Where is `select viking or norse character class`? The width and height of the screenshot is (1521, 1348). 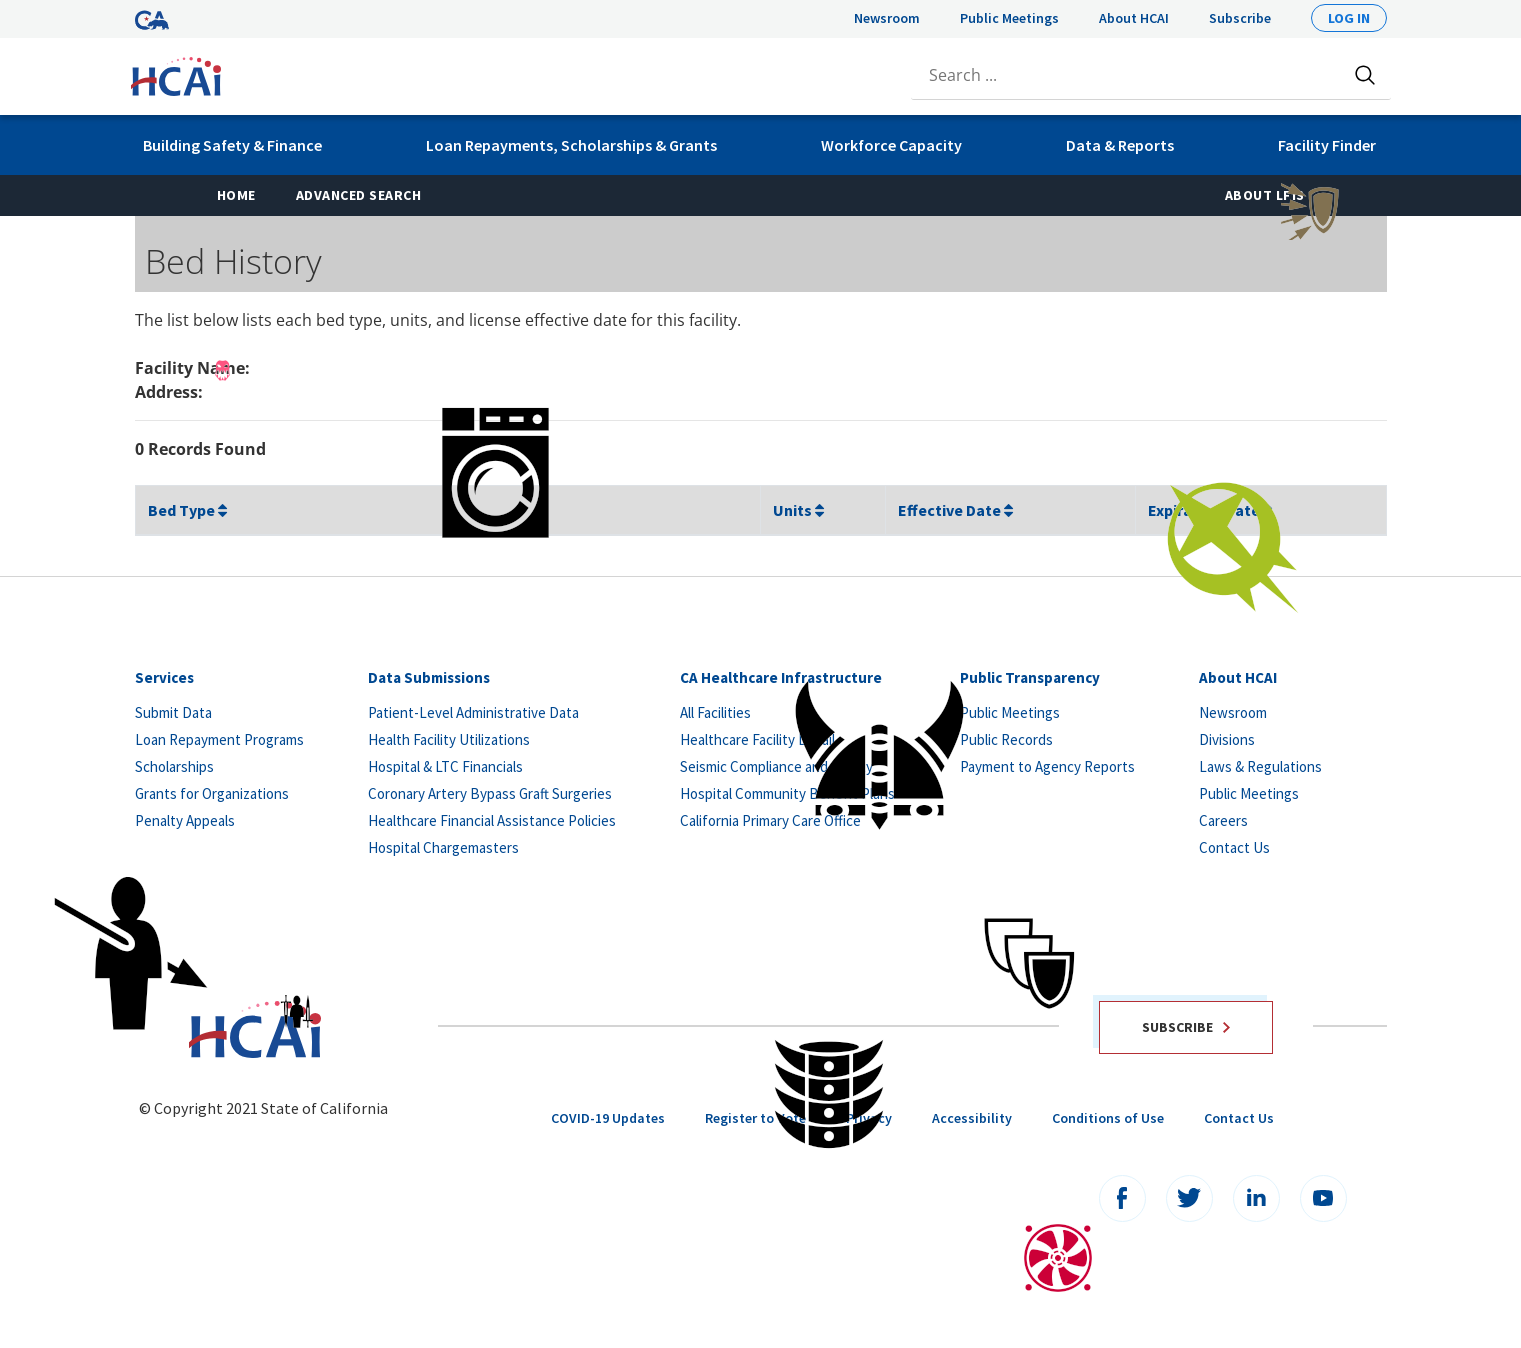 select viking or norse character class is located at coordinates (879, 751).